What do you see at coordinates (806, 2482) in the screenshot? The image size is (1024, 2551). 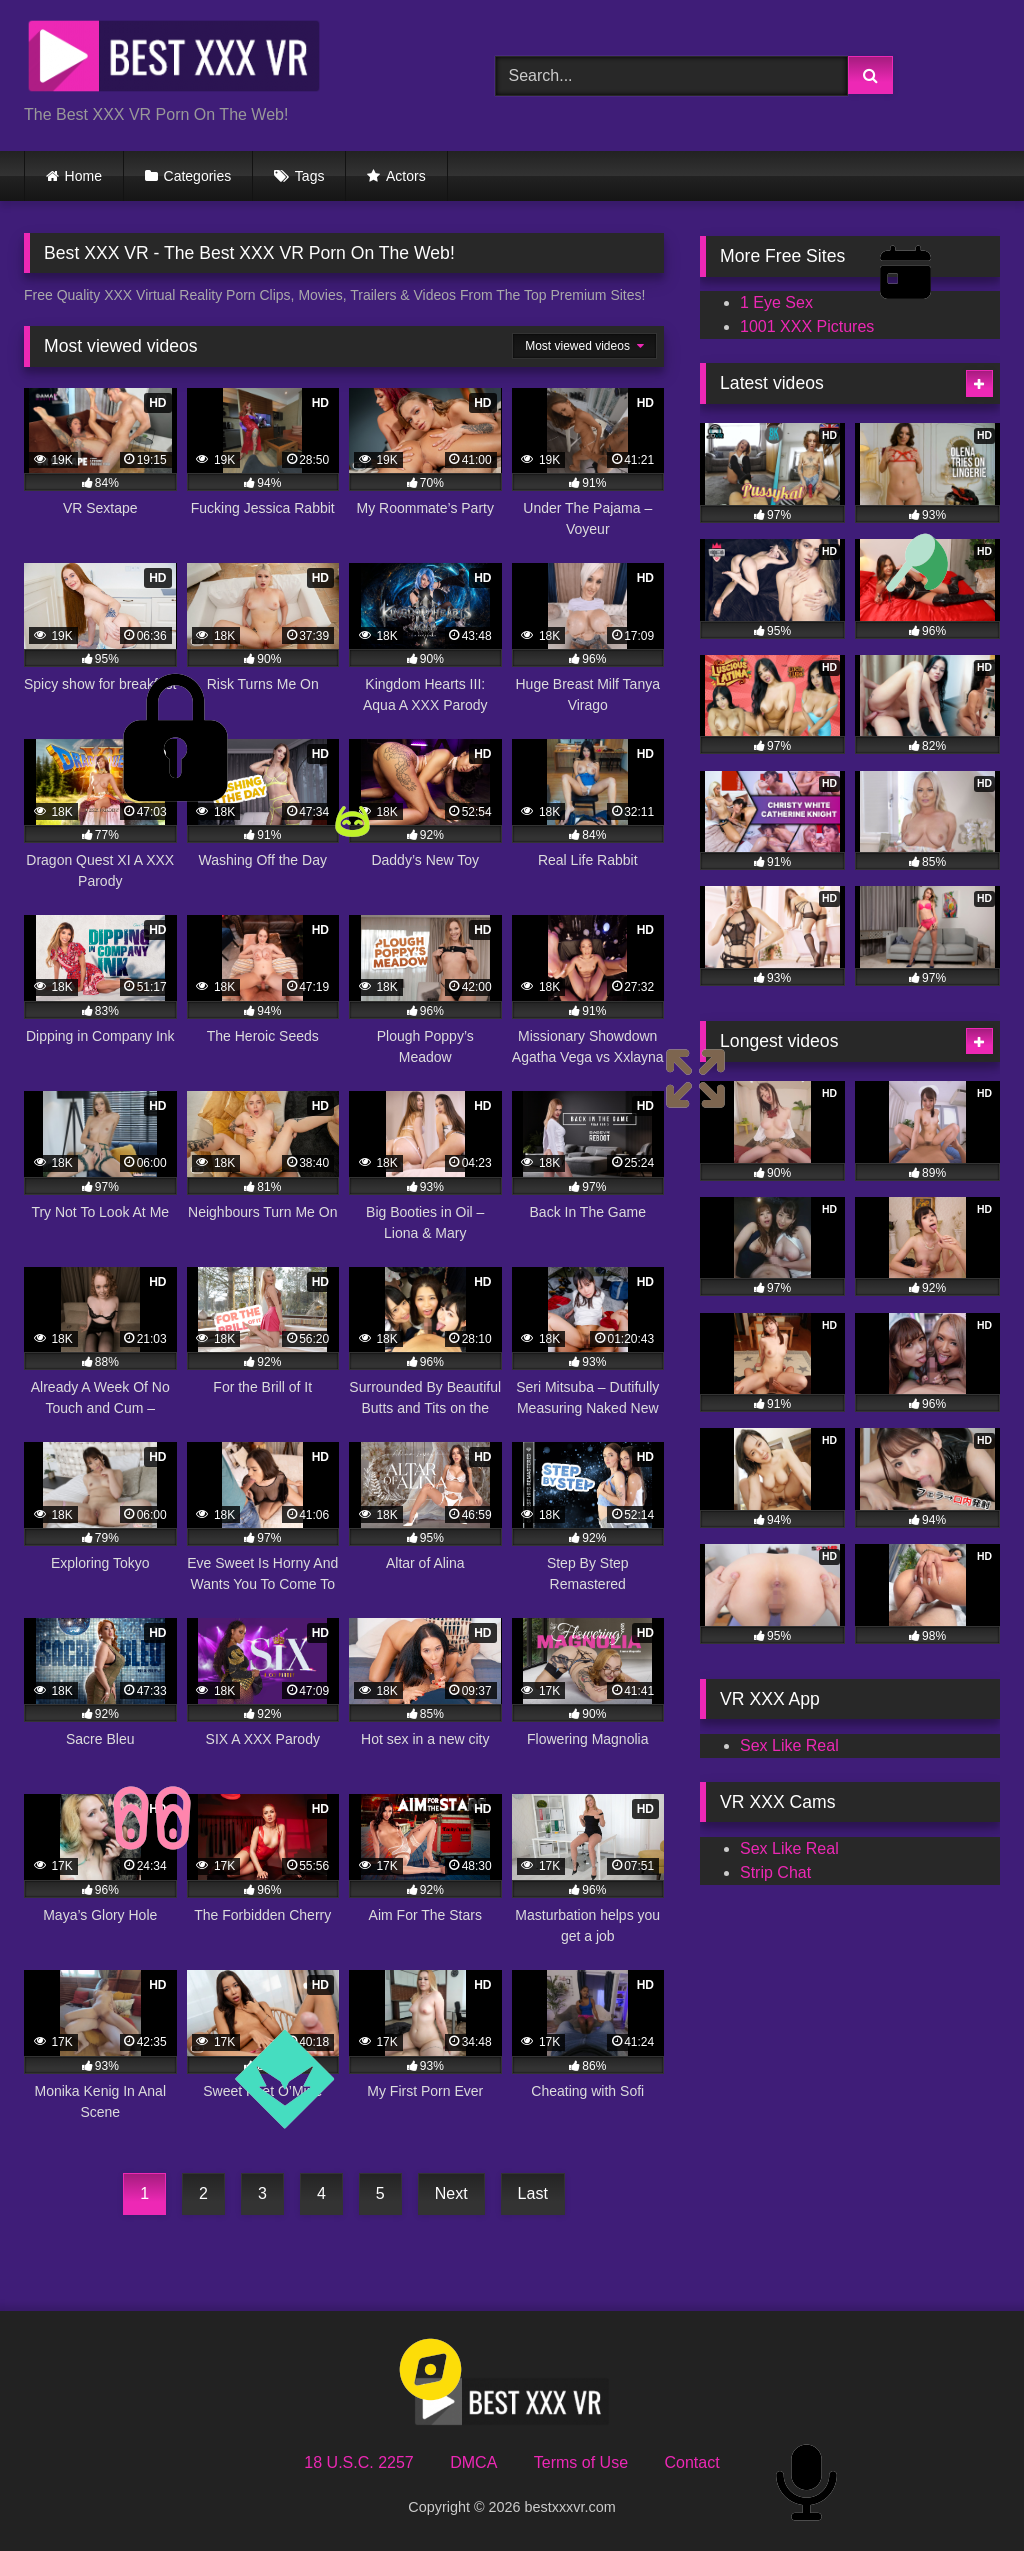 I see `unmute your microphone` at bounding box center [806, 2482].